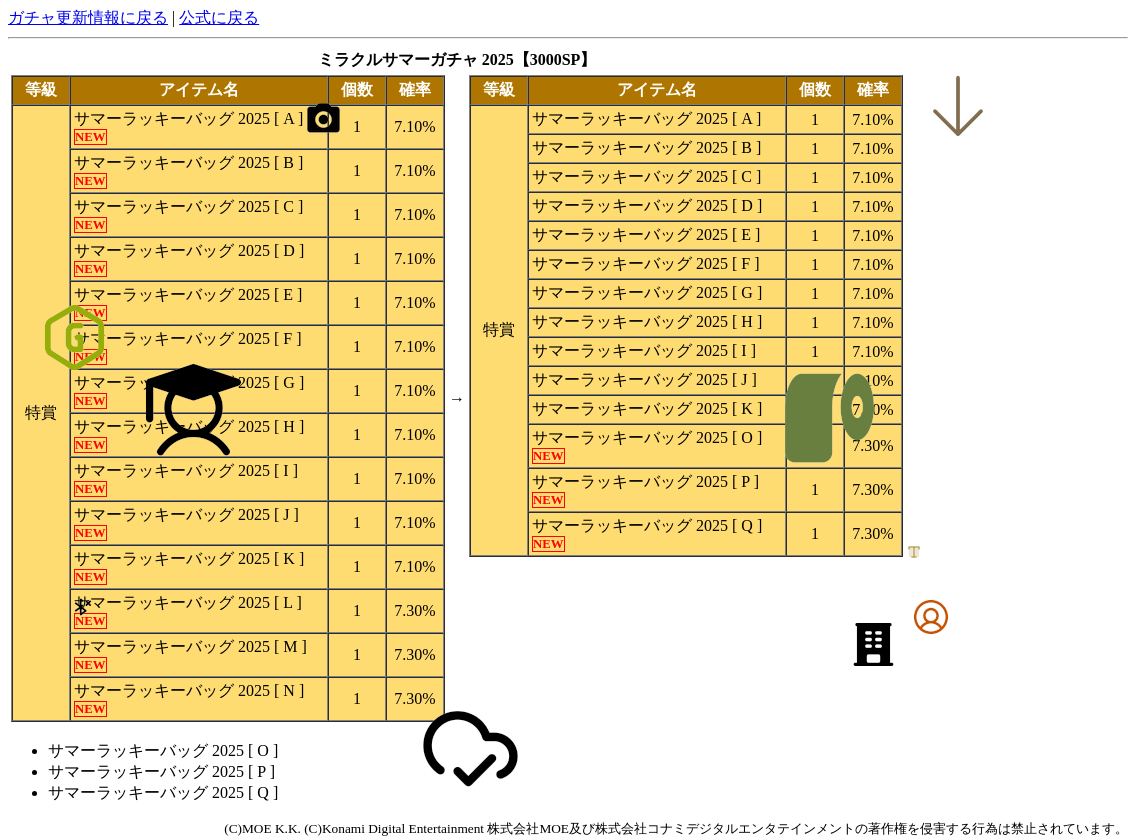  I want to click on view student profile or account, so click(193, 411).